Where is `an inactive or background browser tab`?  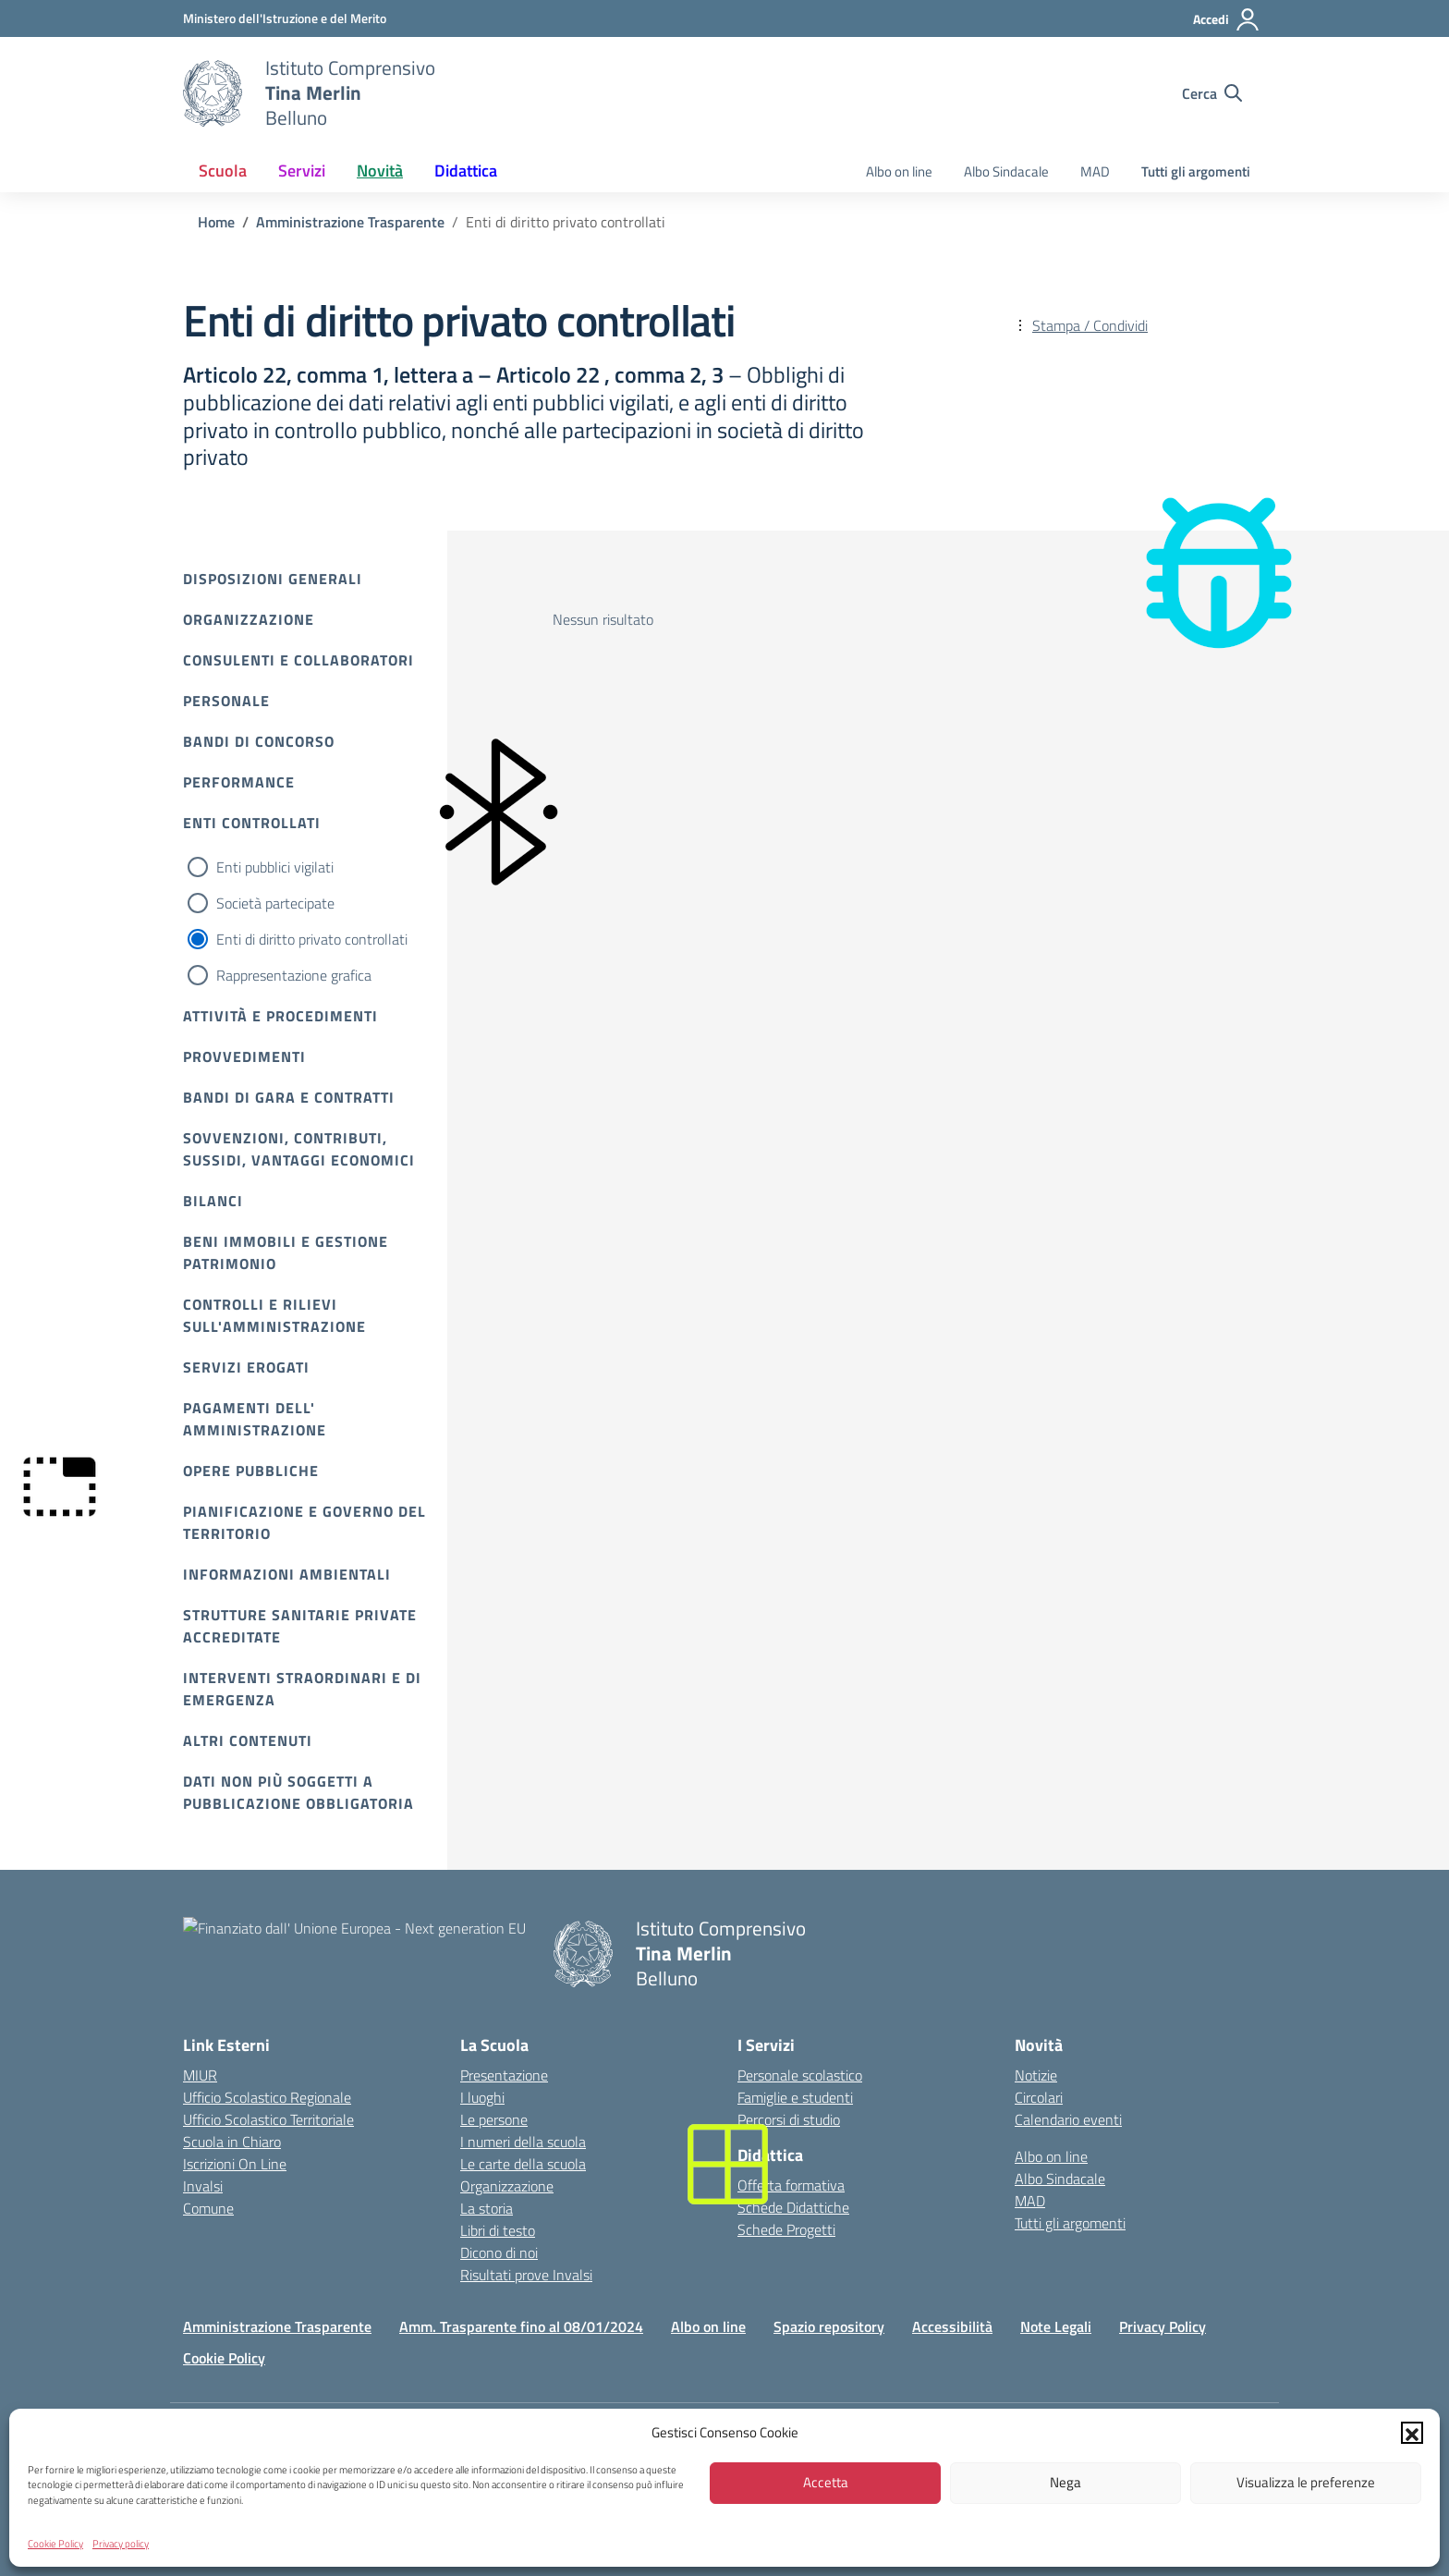
an inactive or background browser tab is located at coordinates (59, 1486).